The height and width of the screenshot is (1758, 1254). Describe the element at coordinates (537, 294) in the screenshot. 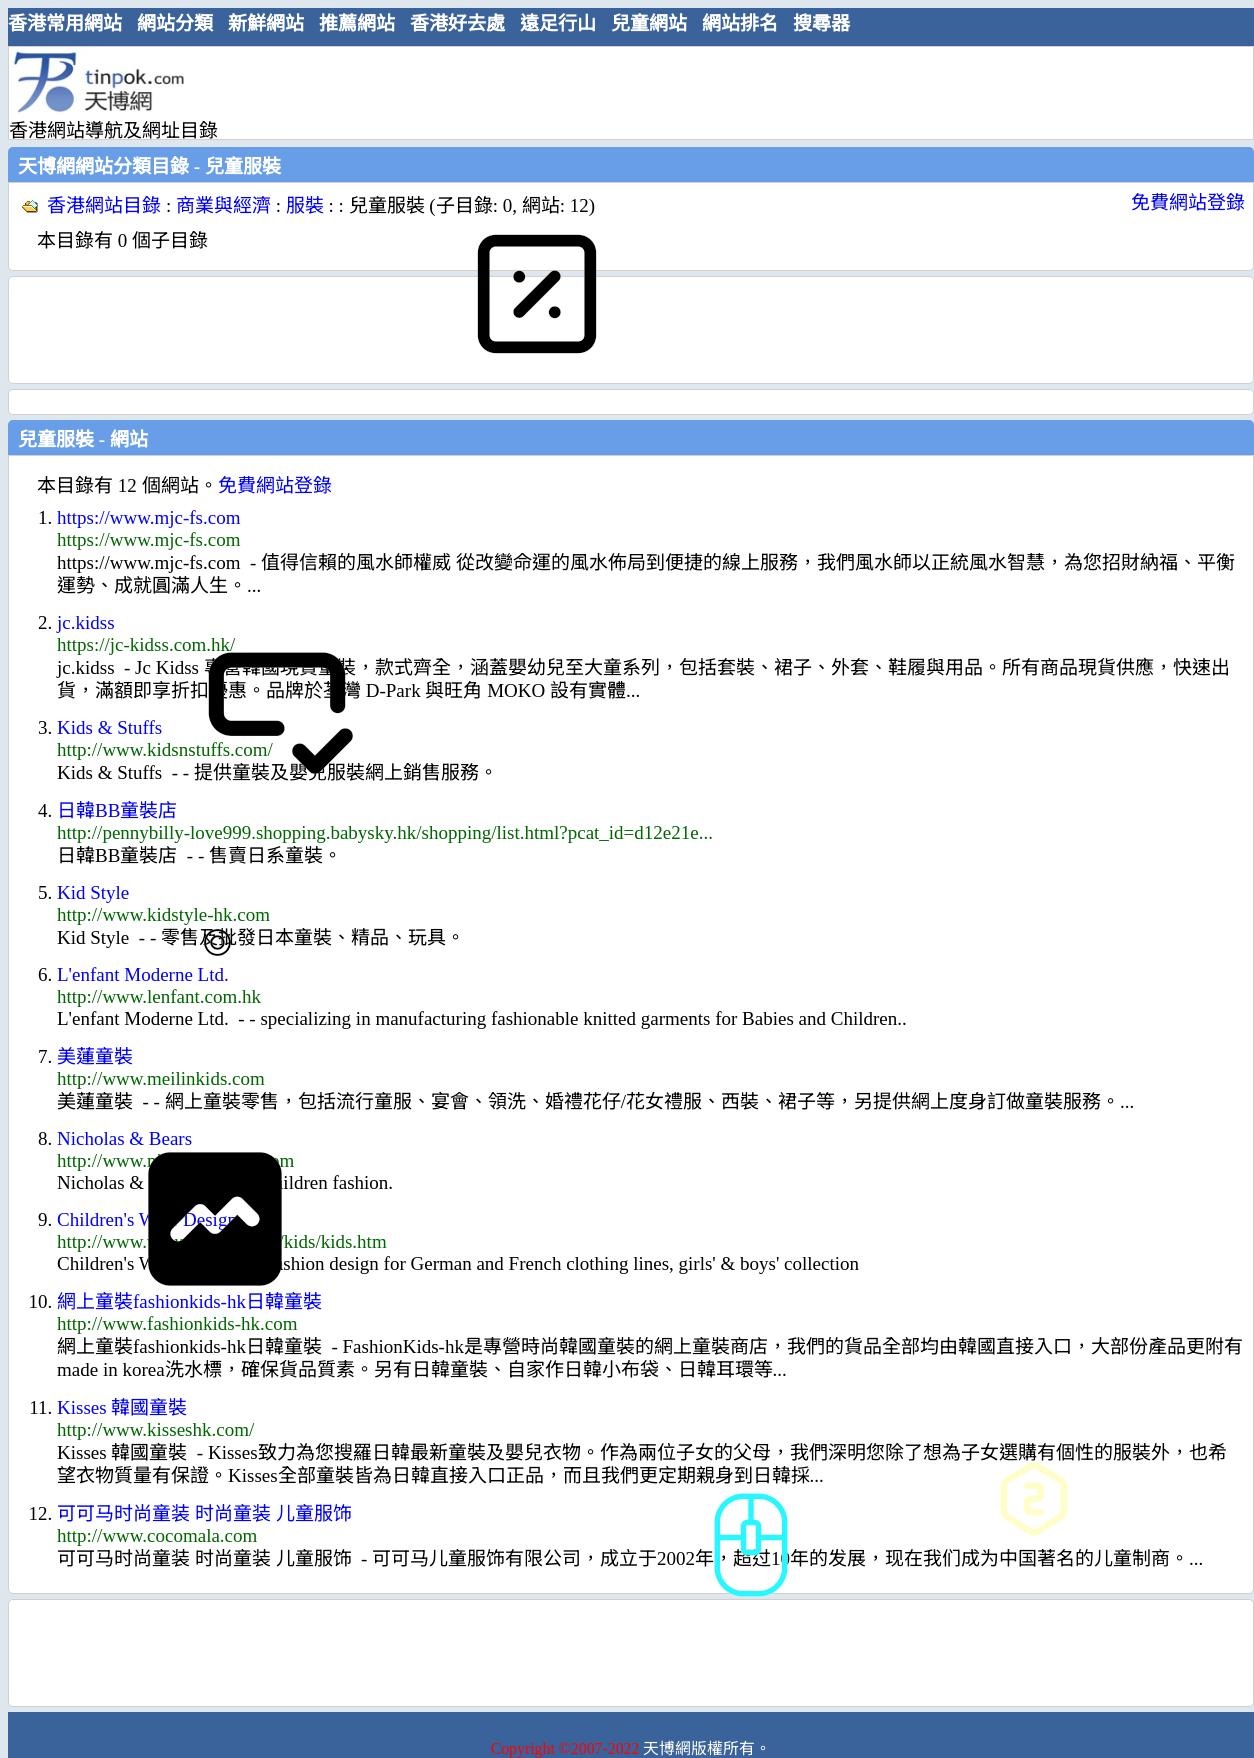

I see `view discount or percentage-based pricing` at that location.